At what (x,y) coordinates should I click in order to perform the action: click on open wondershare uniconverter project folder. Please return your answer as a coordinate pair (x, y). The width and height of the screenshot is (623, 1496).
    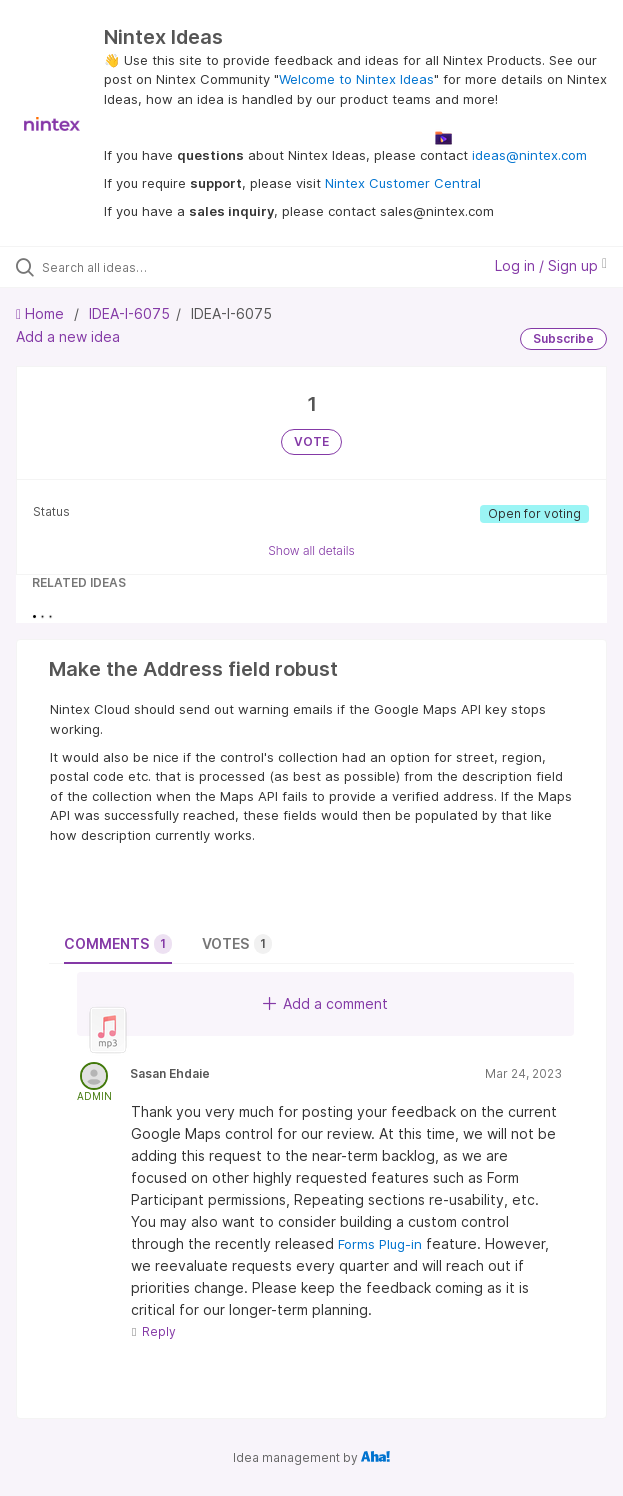
    Looking at the image, I should click on (443, 138).